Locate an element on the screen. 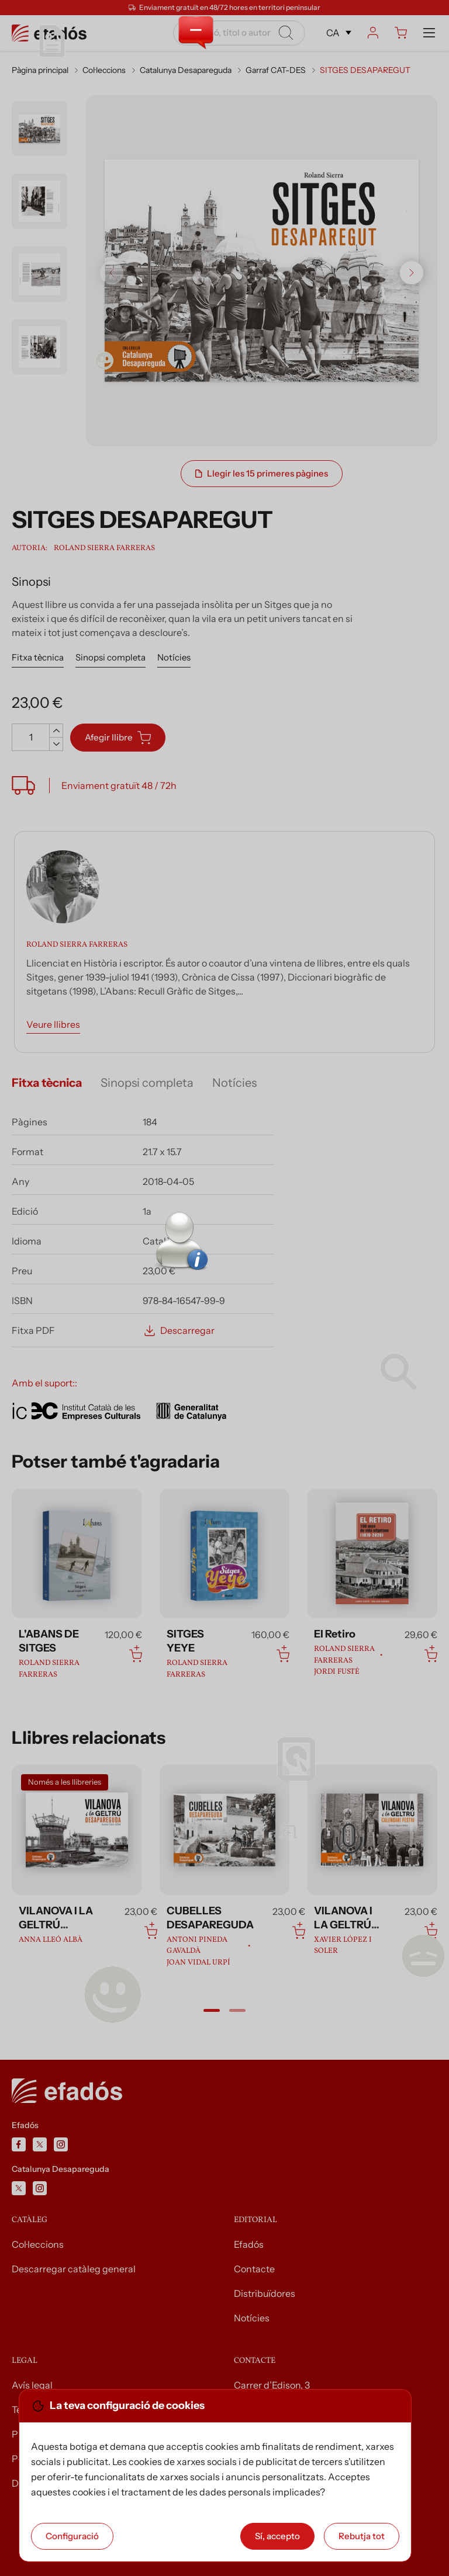 The width and height of the screenshot is (449, 2576). access system hard drive is located at coordinates (296, 1759).